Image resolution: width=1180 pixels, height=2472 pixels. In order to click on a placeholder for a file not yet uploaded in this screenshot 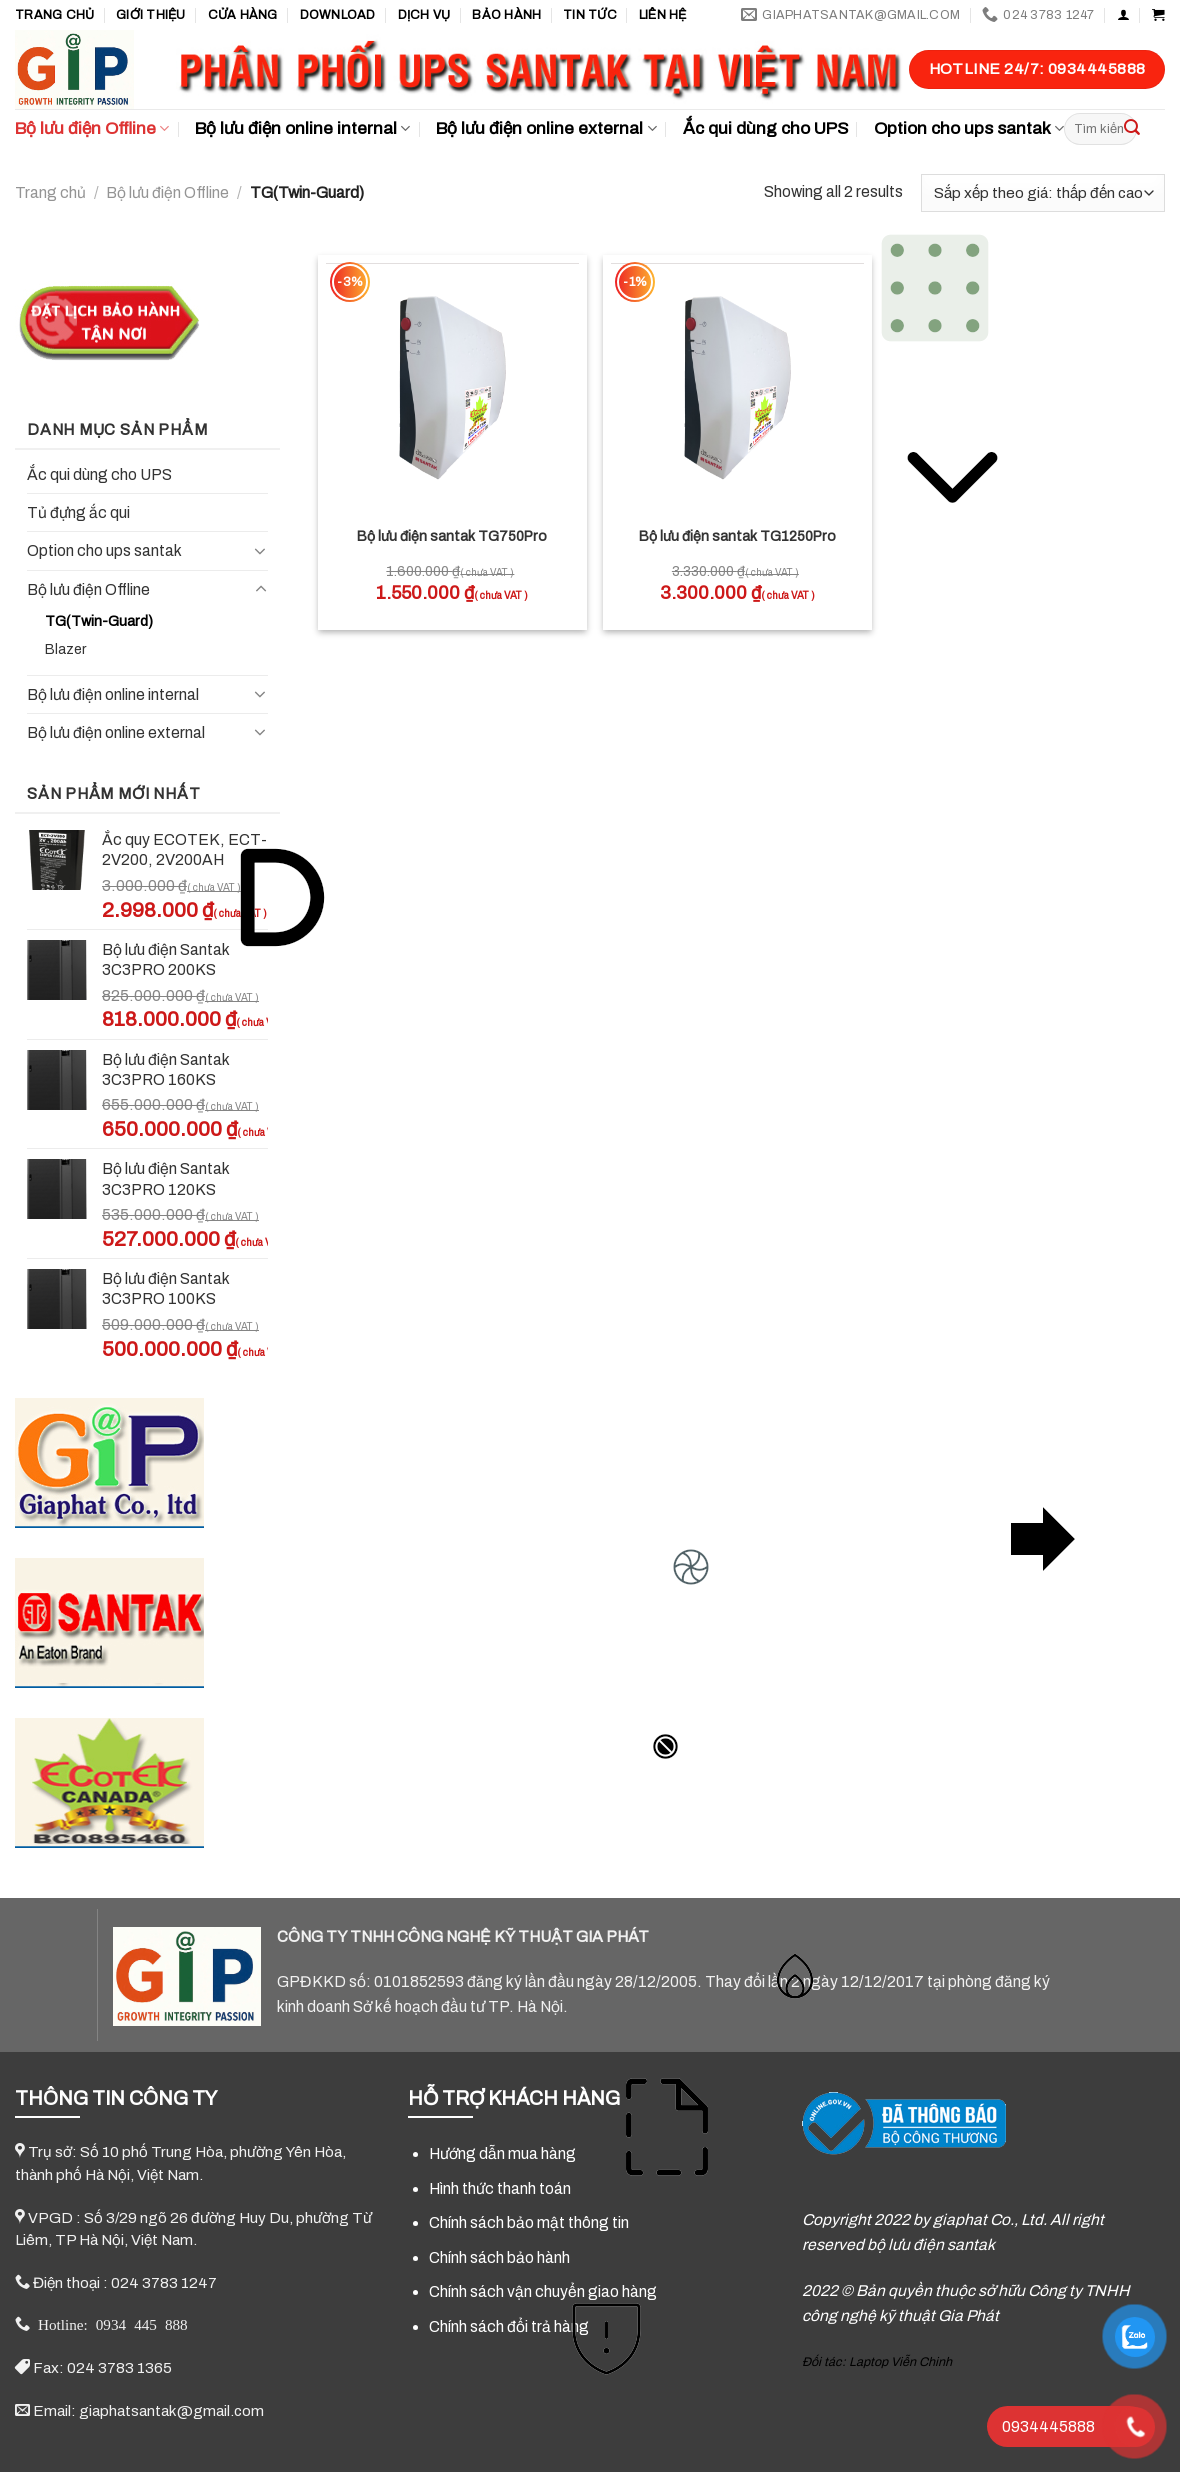, I will do `click(667, 2127)`.